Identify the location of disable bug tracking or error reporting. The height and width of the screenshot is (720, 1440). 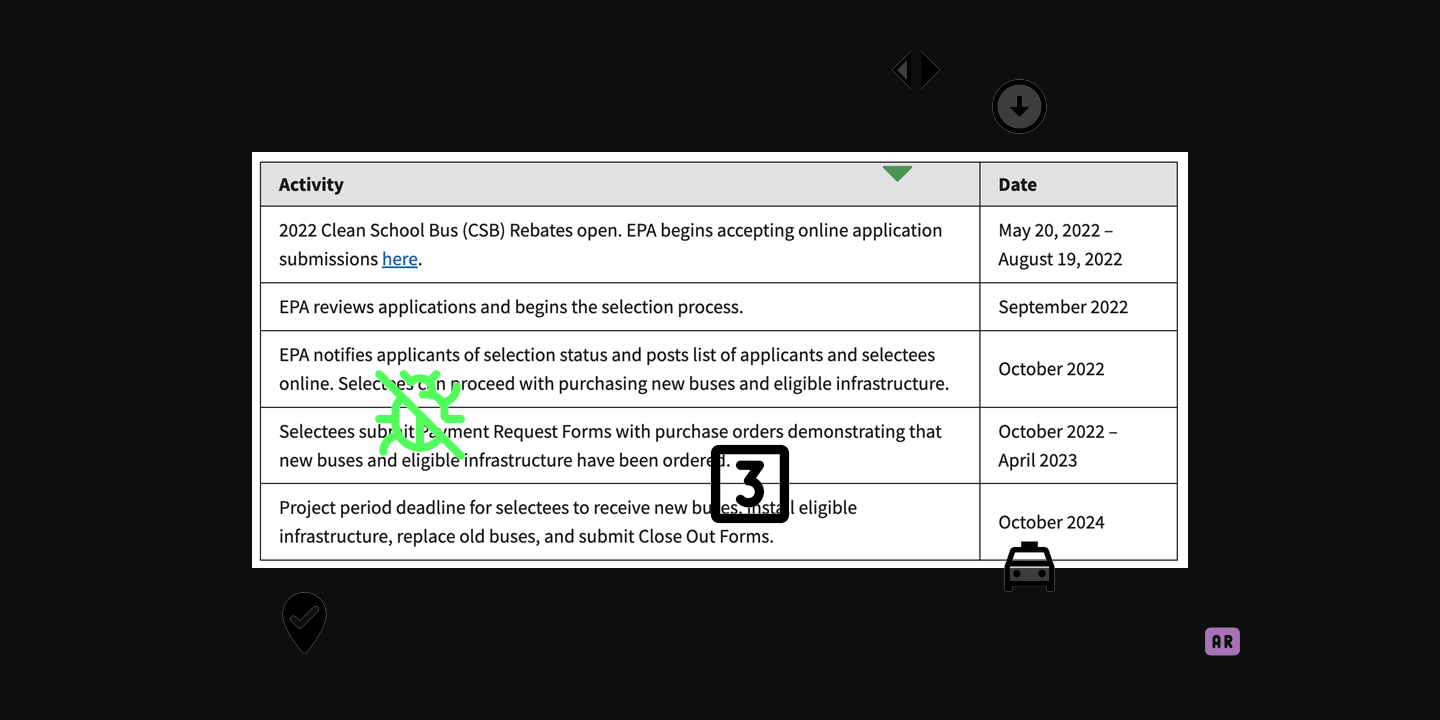
(420, 415).